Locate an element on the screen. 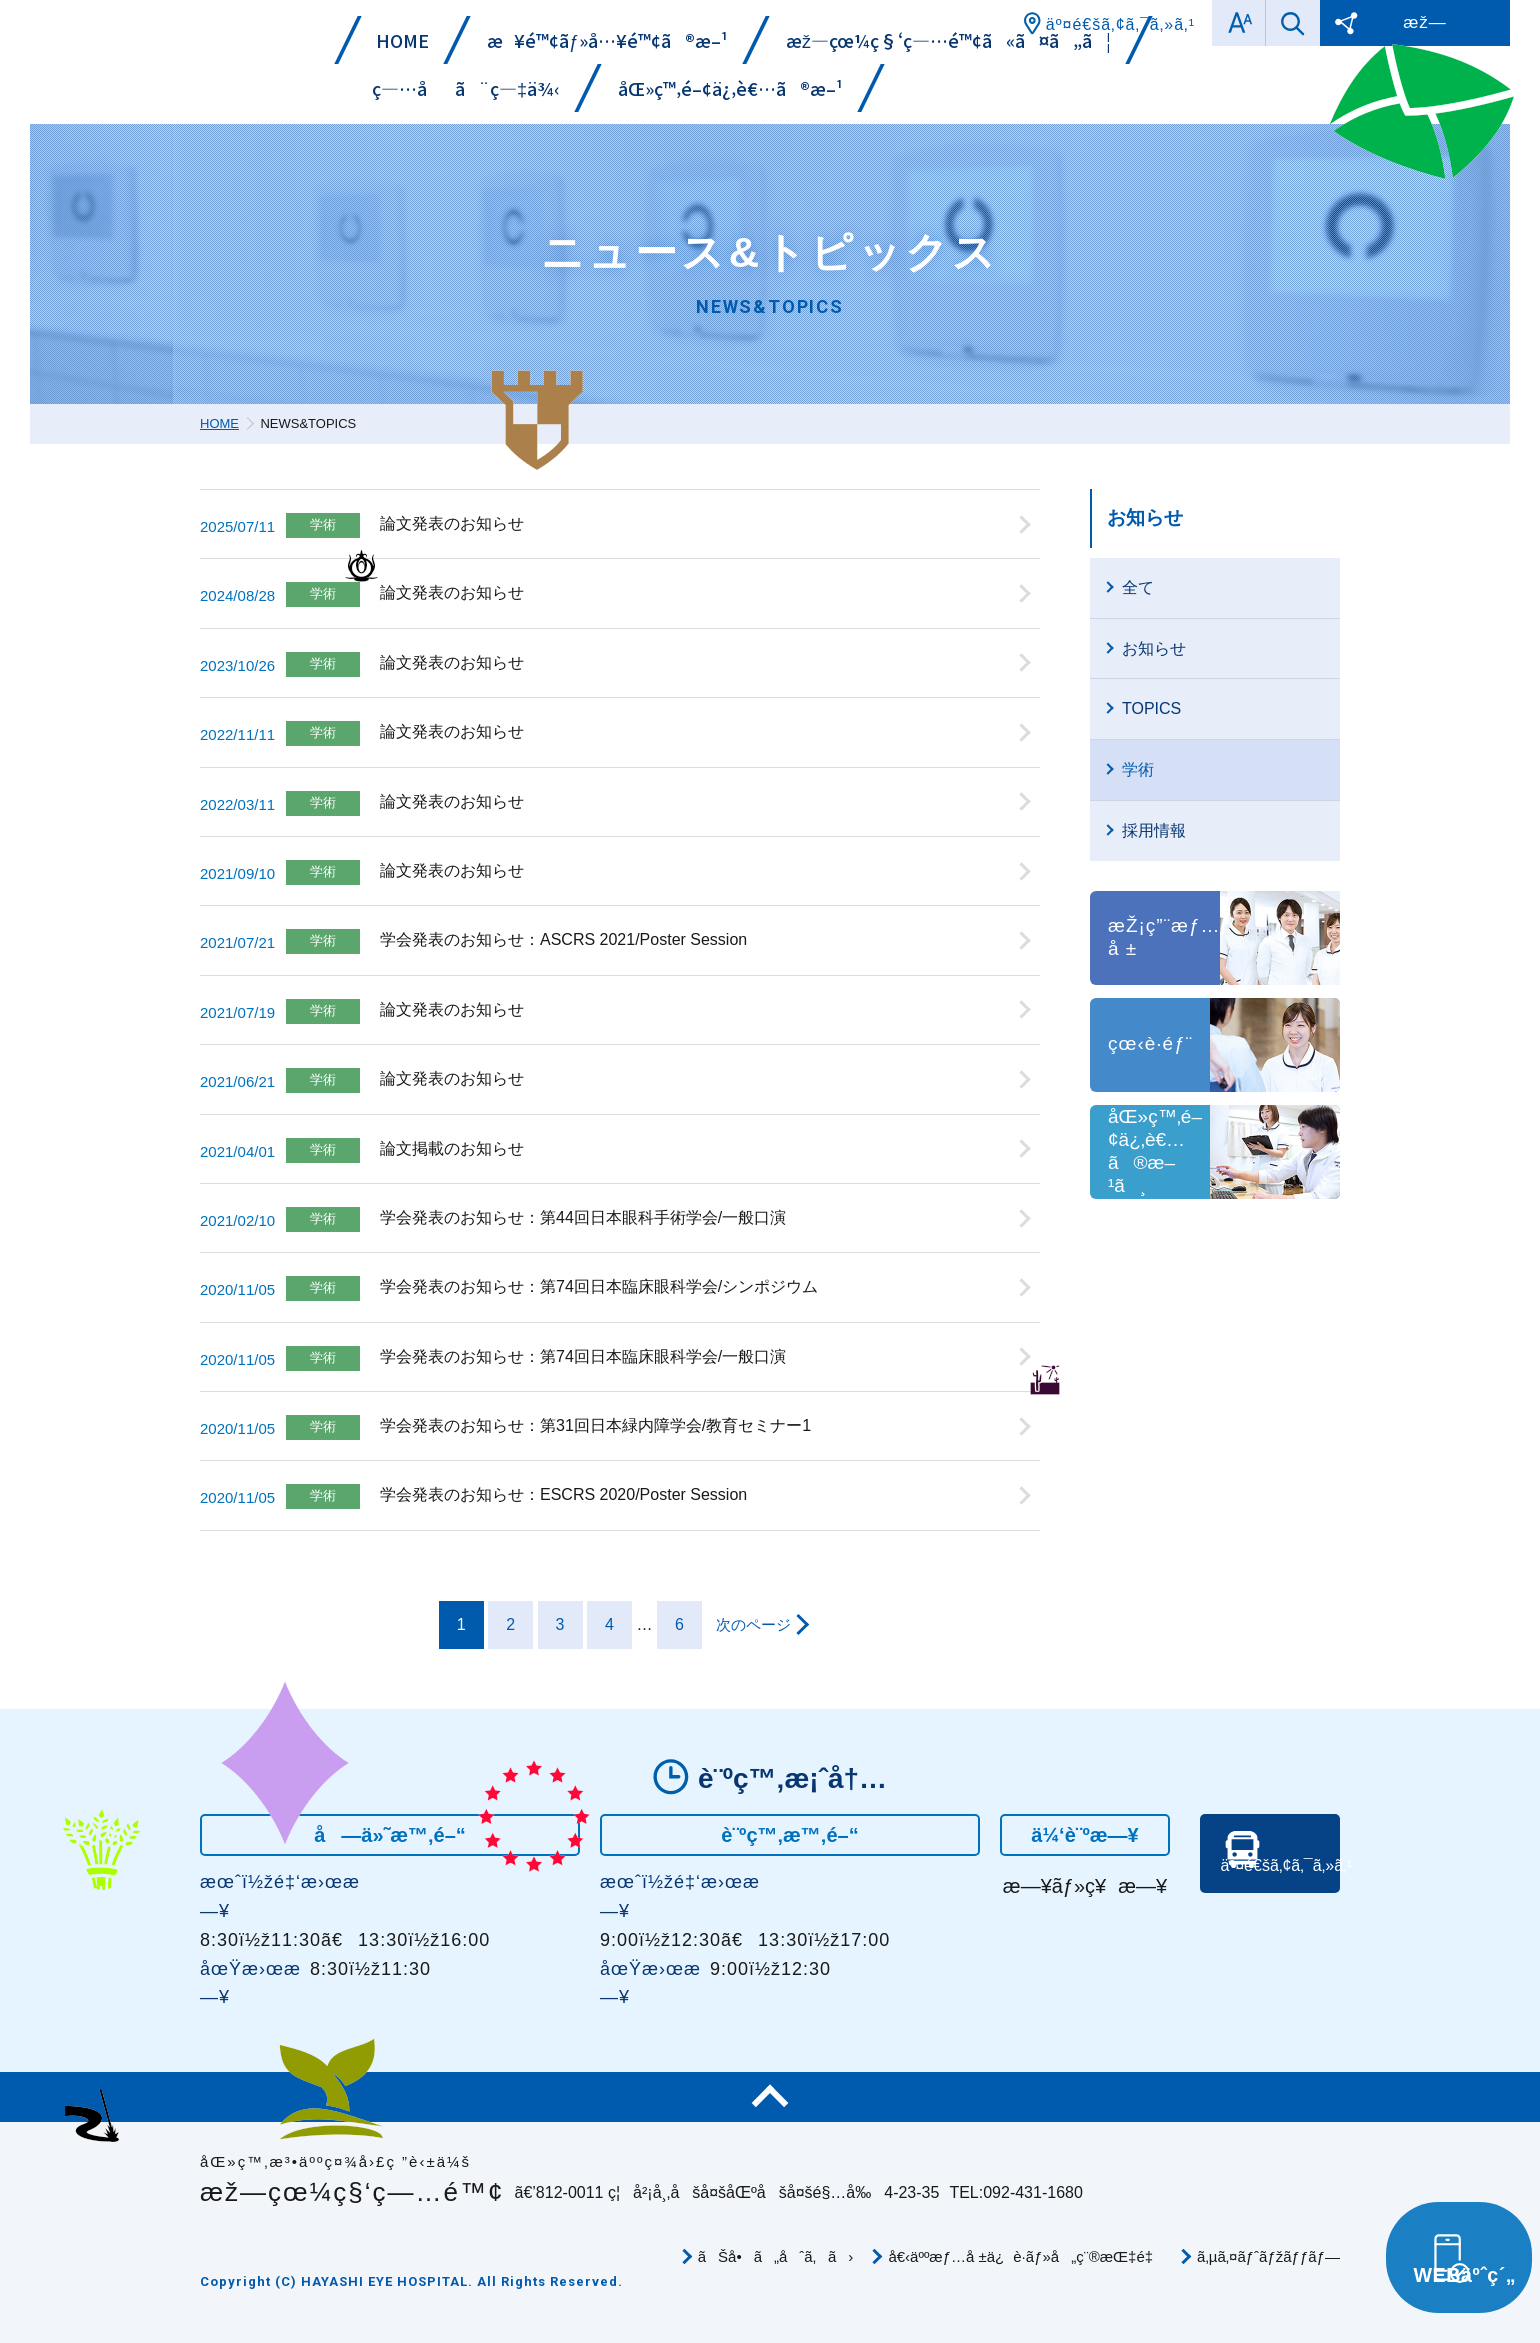 The height and width of the screenshot is (2343, 1540). open your inbox or messages is located at coordinates (1421, 114).